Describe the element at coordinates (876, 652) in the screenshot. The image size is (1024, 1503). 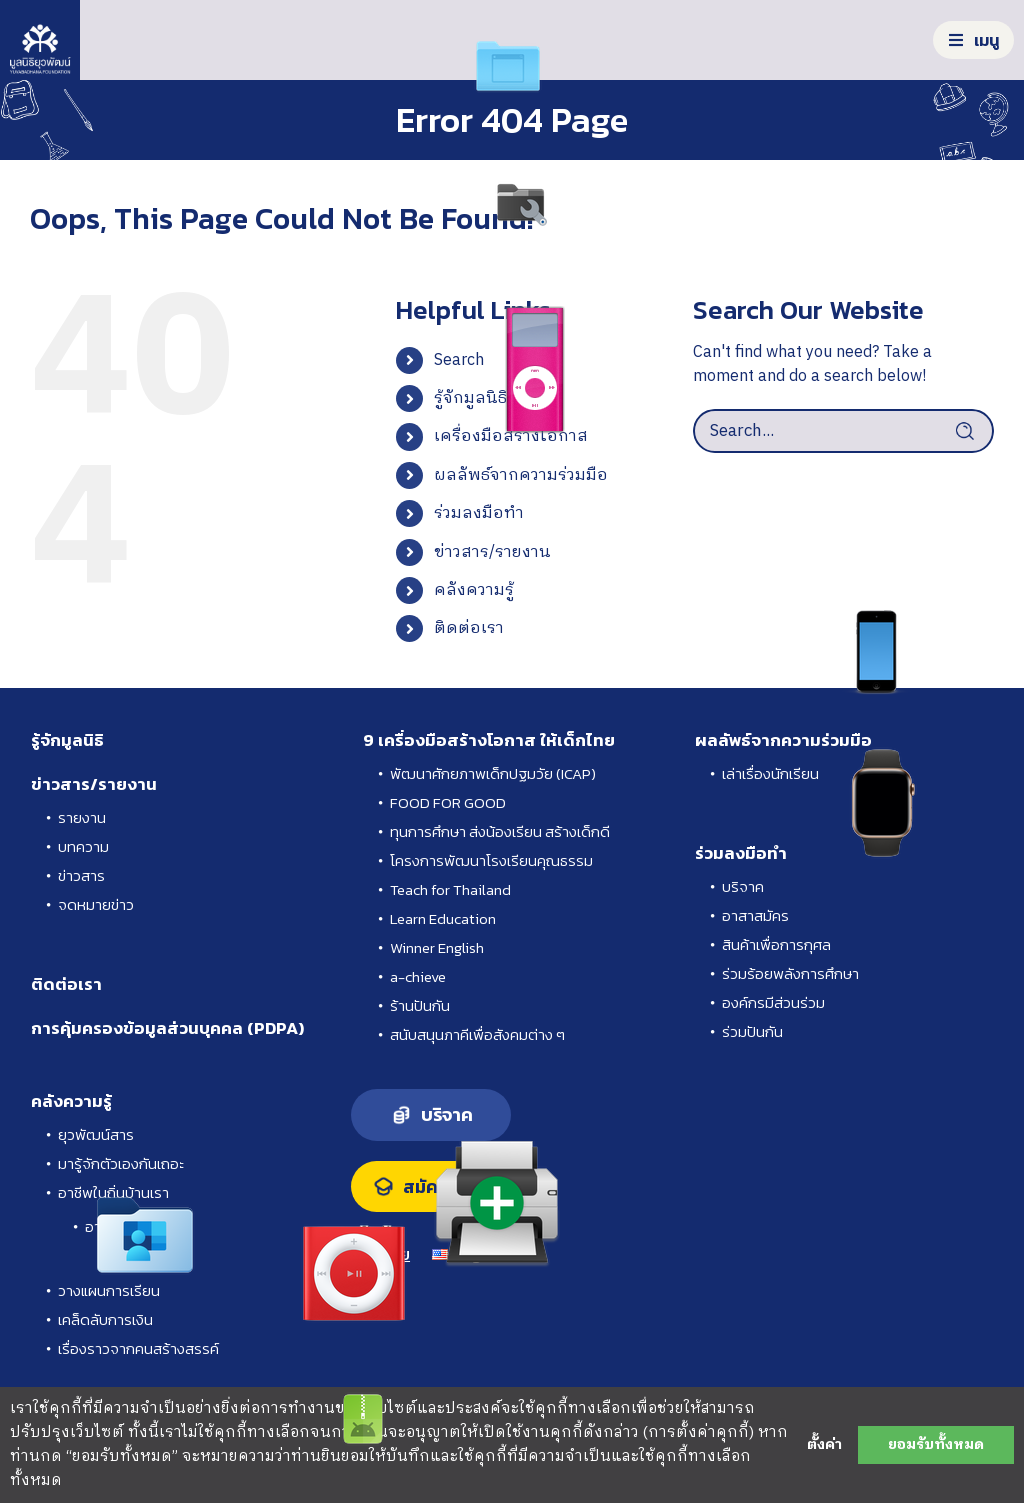
I see `iPod Touch device connected to your computer` at that location.